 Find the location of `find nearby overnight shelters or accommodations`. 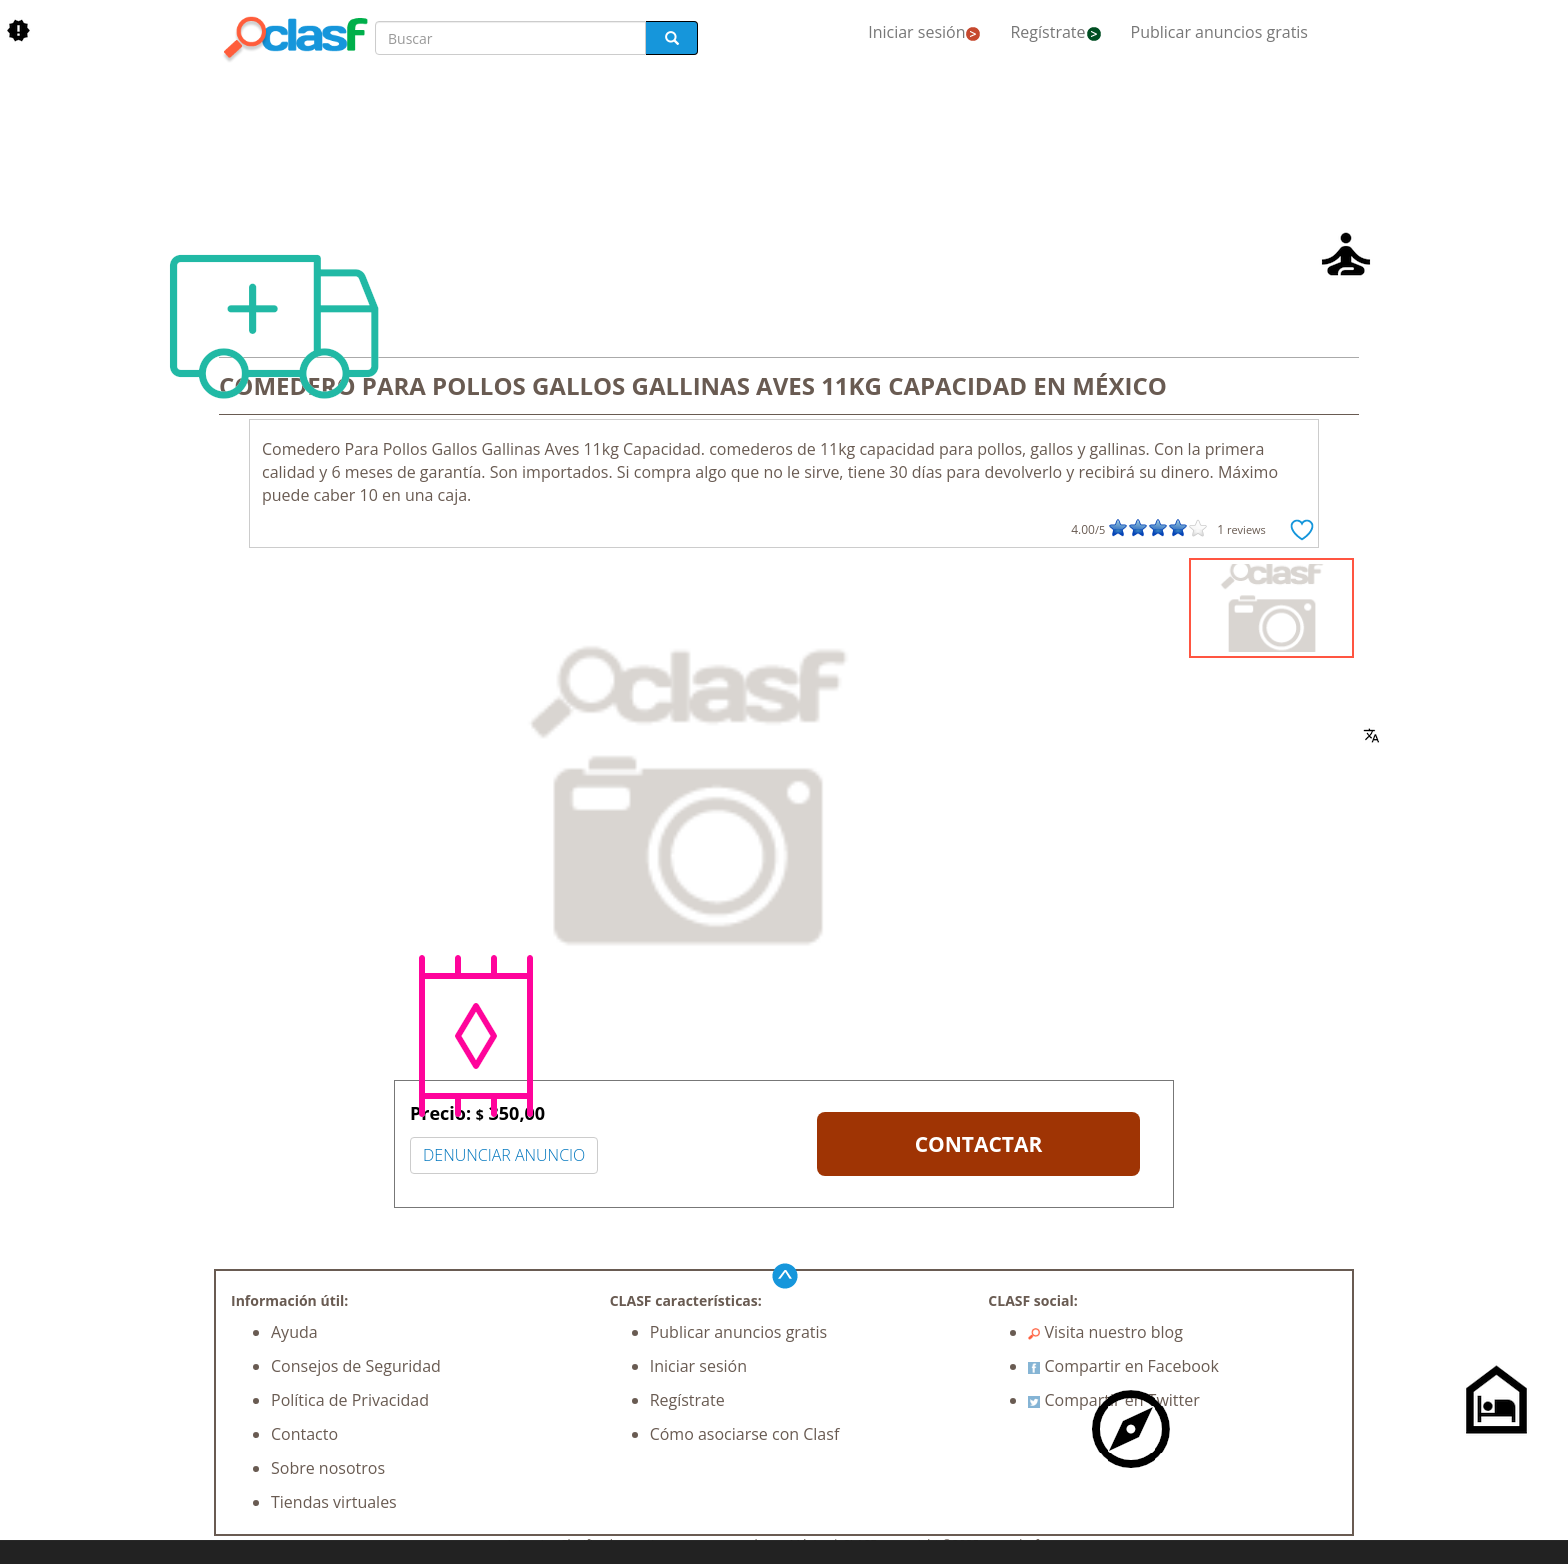

find nearby overnight shelters or accommodations is located at coordinates (1496, 1399).